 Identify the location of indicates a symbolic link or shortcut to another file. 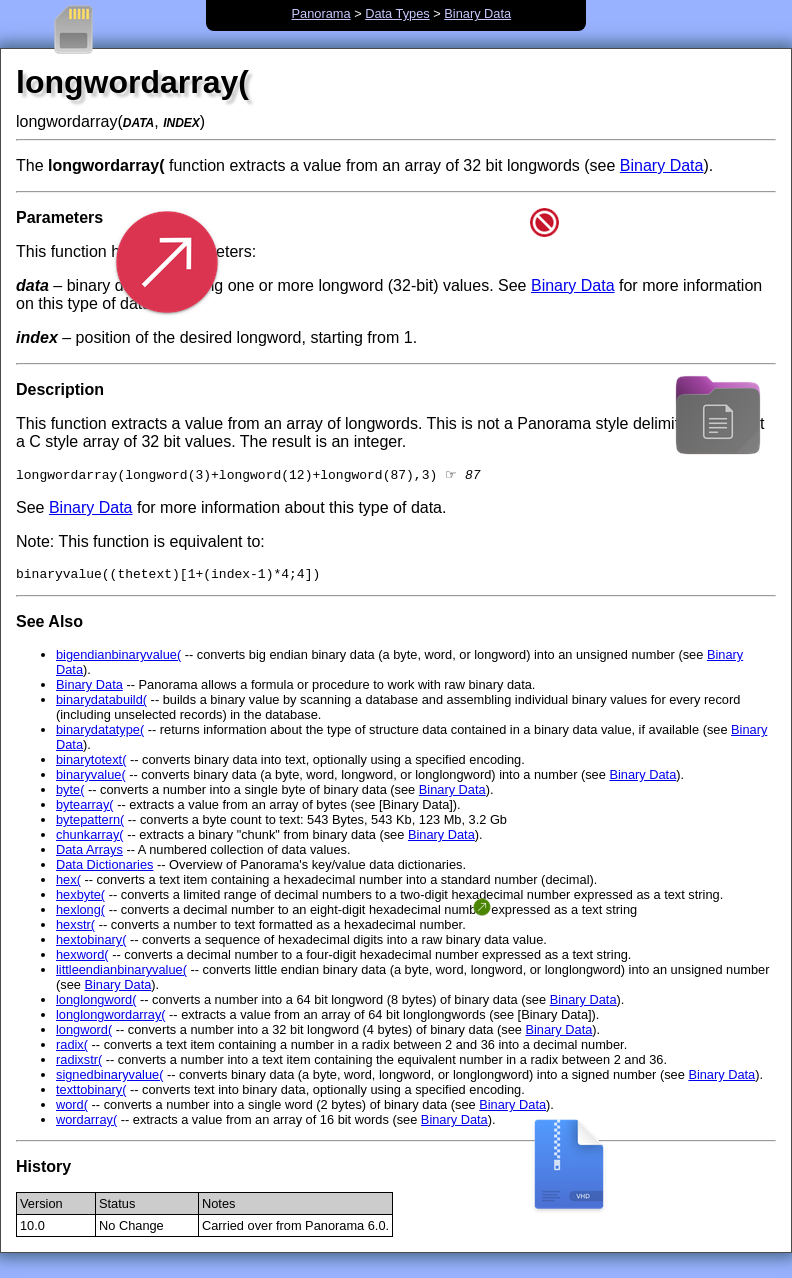
(482, 907).